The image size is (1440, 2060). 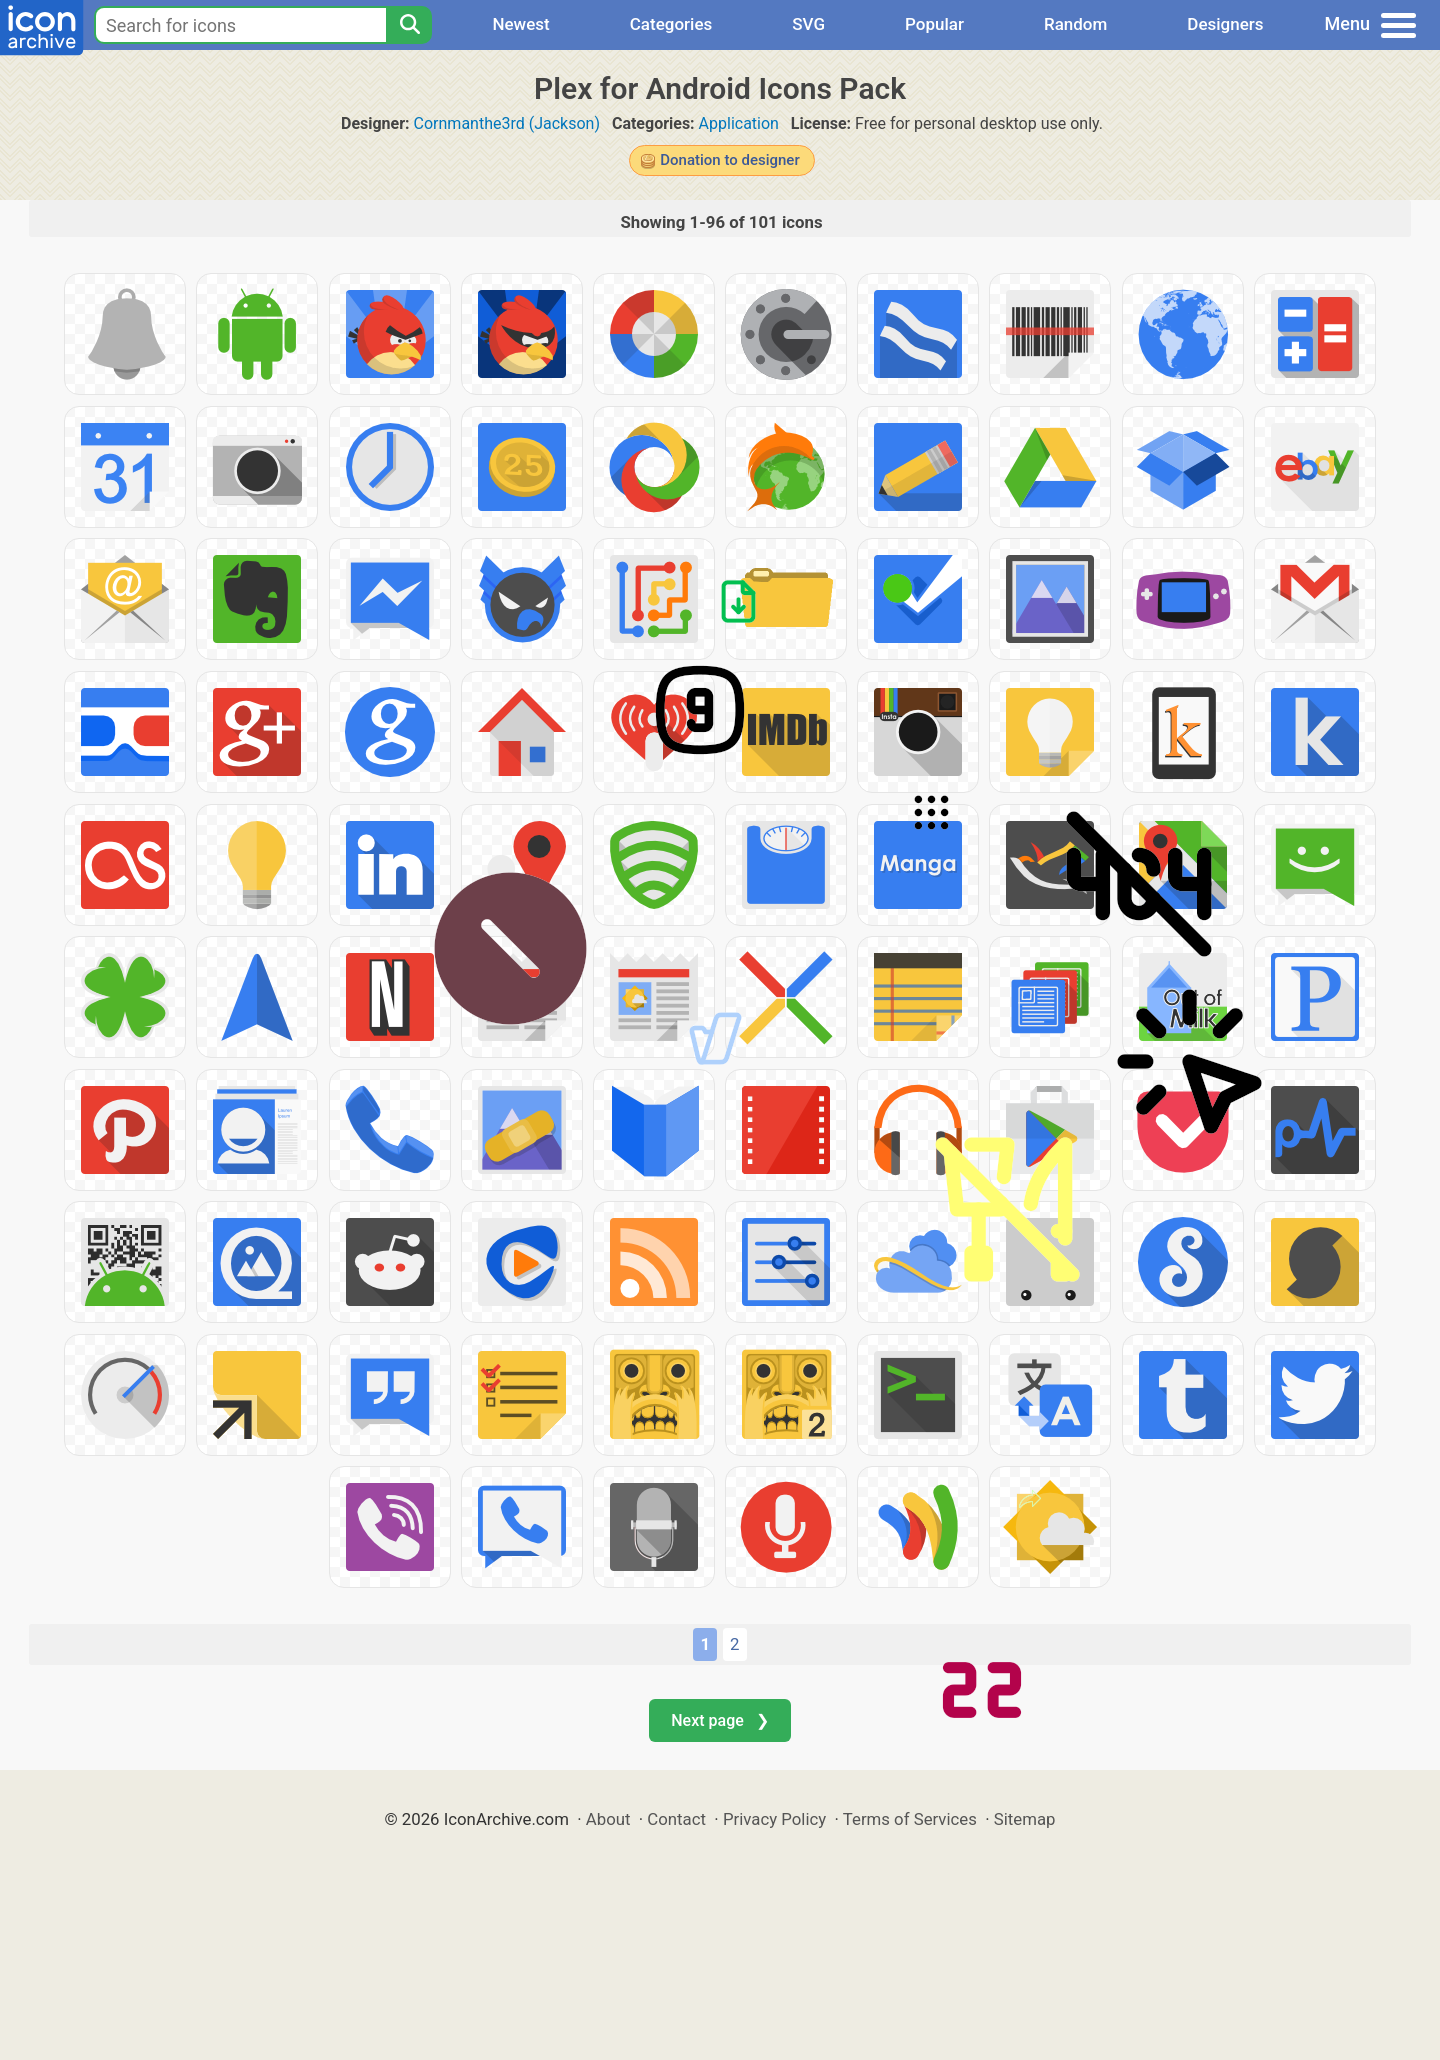 I want to click on open kbin social platform, so click(x=715, y=1038).